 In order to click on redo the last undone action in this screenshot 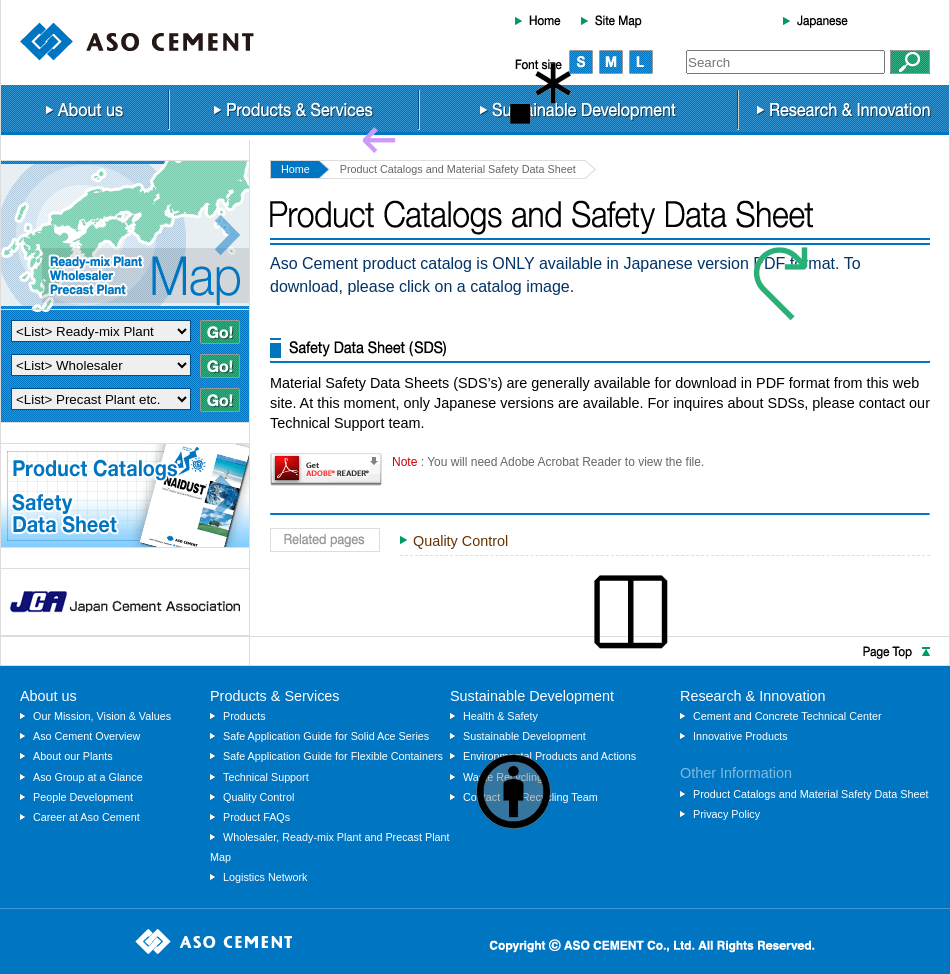, I will do `click(782, 281)`.